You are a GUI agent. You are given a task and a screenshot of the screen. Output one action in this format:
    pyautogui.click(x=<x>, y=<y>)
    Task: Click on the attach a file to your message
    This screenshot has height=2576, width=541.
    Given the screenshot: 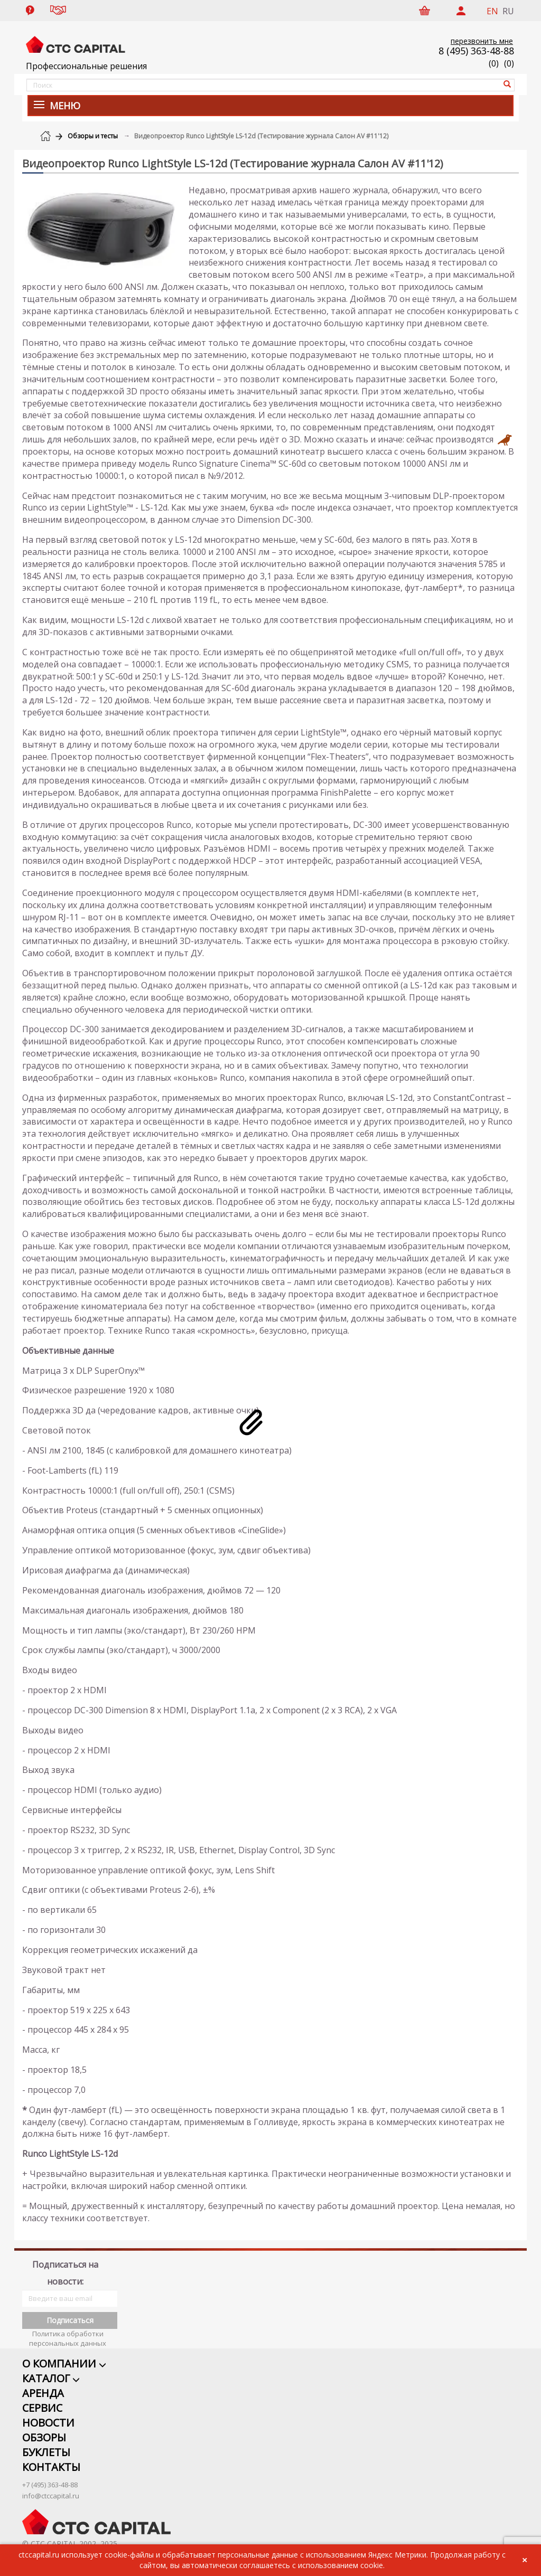 What is the action you would take?
    pyautogui.click(x=251, y=1422)
    